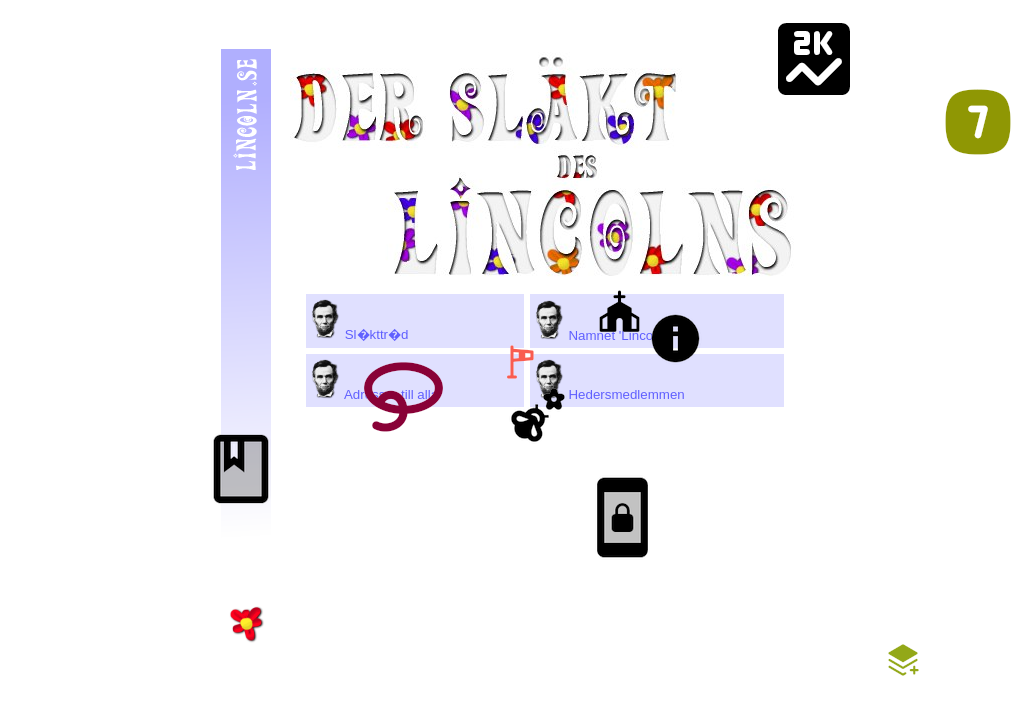 Image resolution: width=1024 pixels, height=720 pixels. Describe the element at coordinates (622, 517) in the screenshot. I see `lock screen orientation to portrait mode` at that location.